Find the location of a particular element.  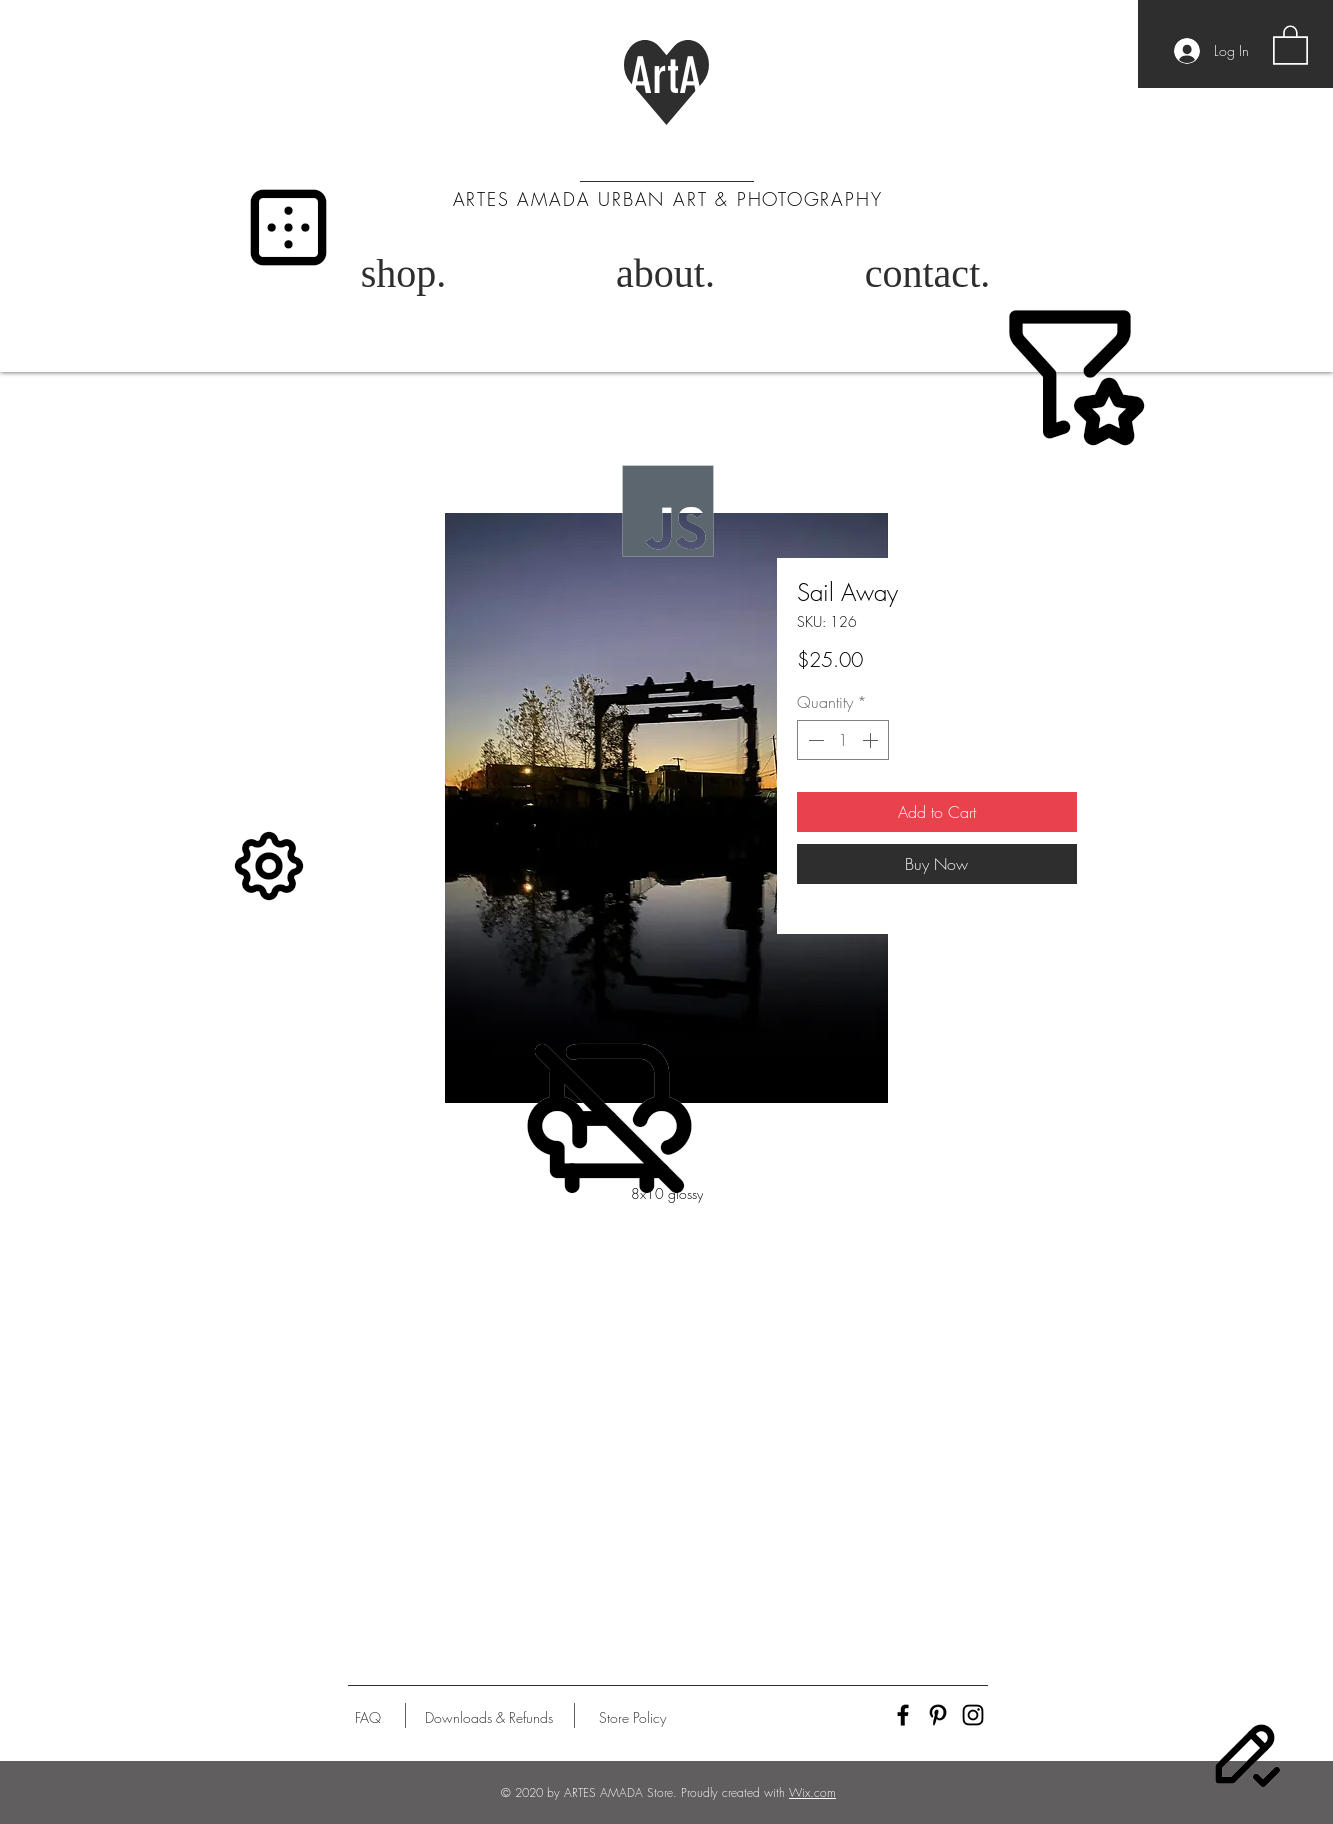

seating unavailable or disabled is located at coordinates (609, 1118).